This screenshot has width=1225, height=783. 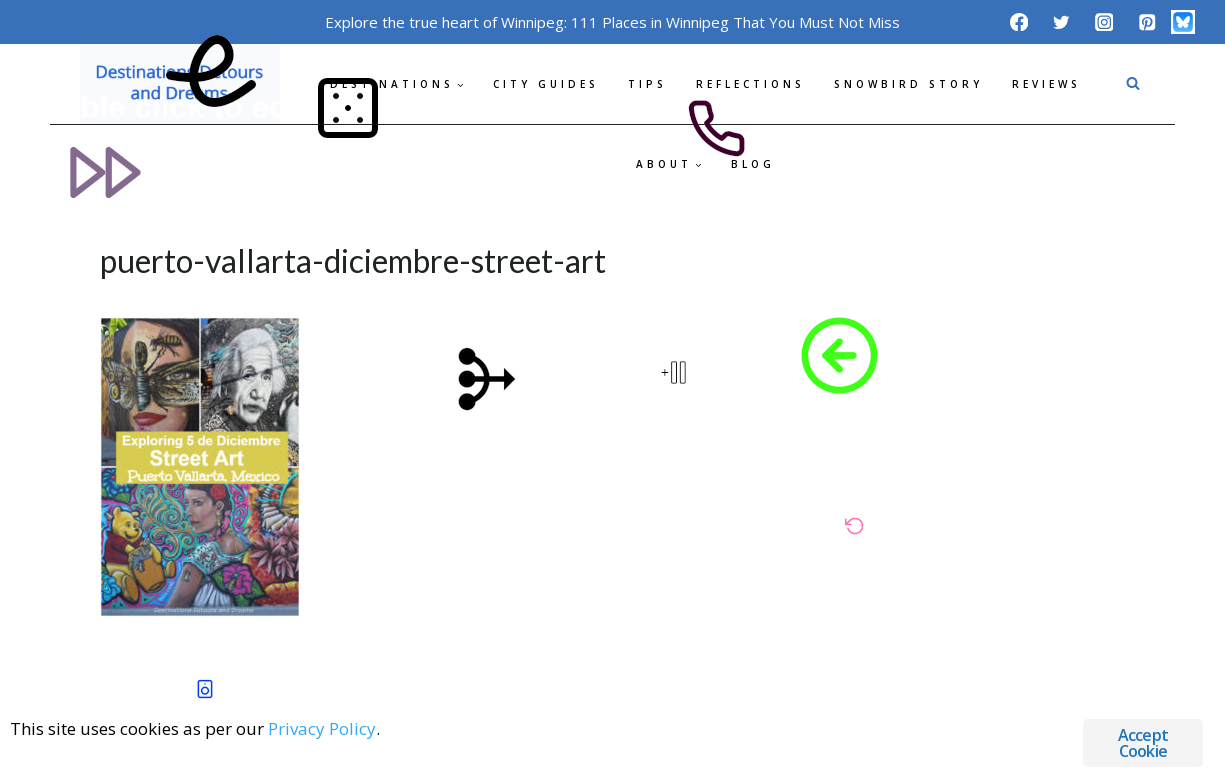 What do you see at coordinates (348, 108) in the screenshot?
I see `randomize or shuffle content` at bounding box center [348, 108].